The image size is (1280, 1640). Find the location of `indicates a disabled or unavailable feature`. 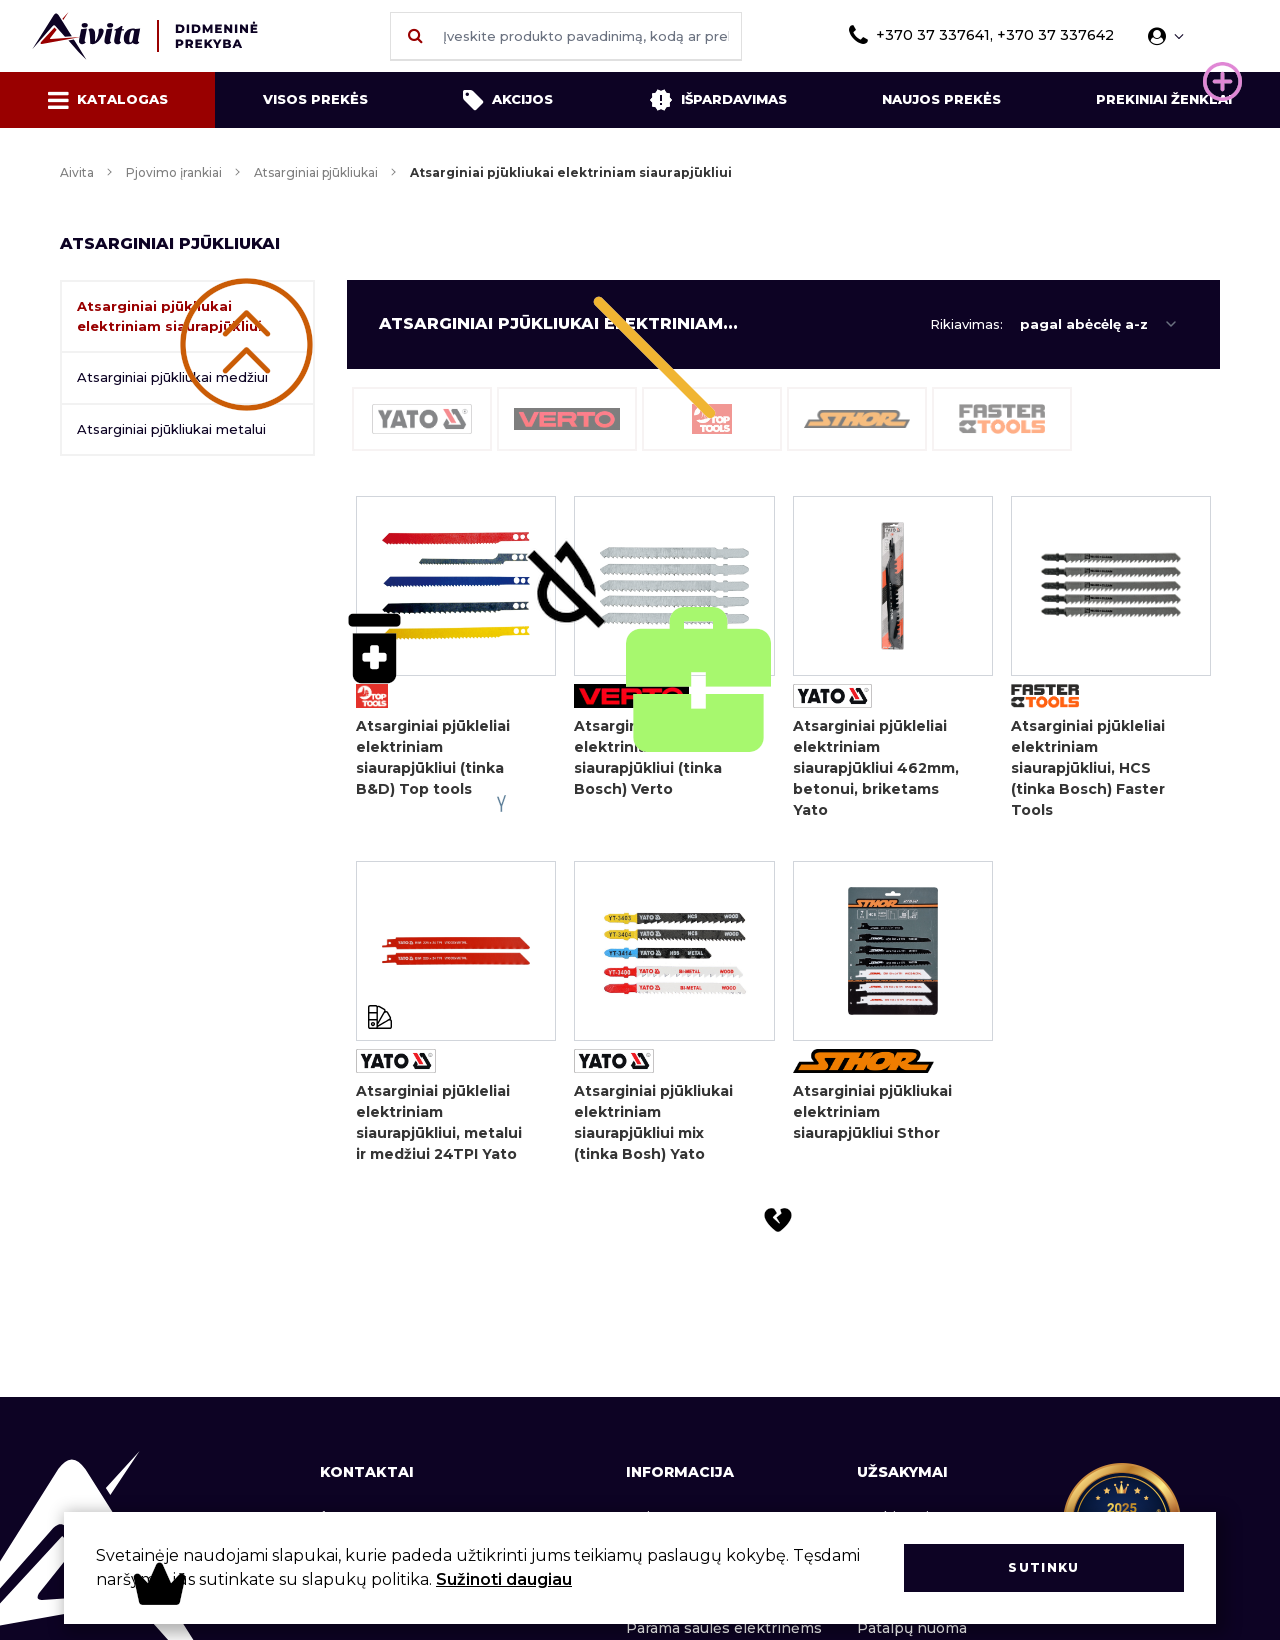

indicates a disabled or unavailable feature is located at coordinates (654, 357).